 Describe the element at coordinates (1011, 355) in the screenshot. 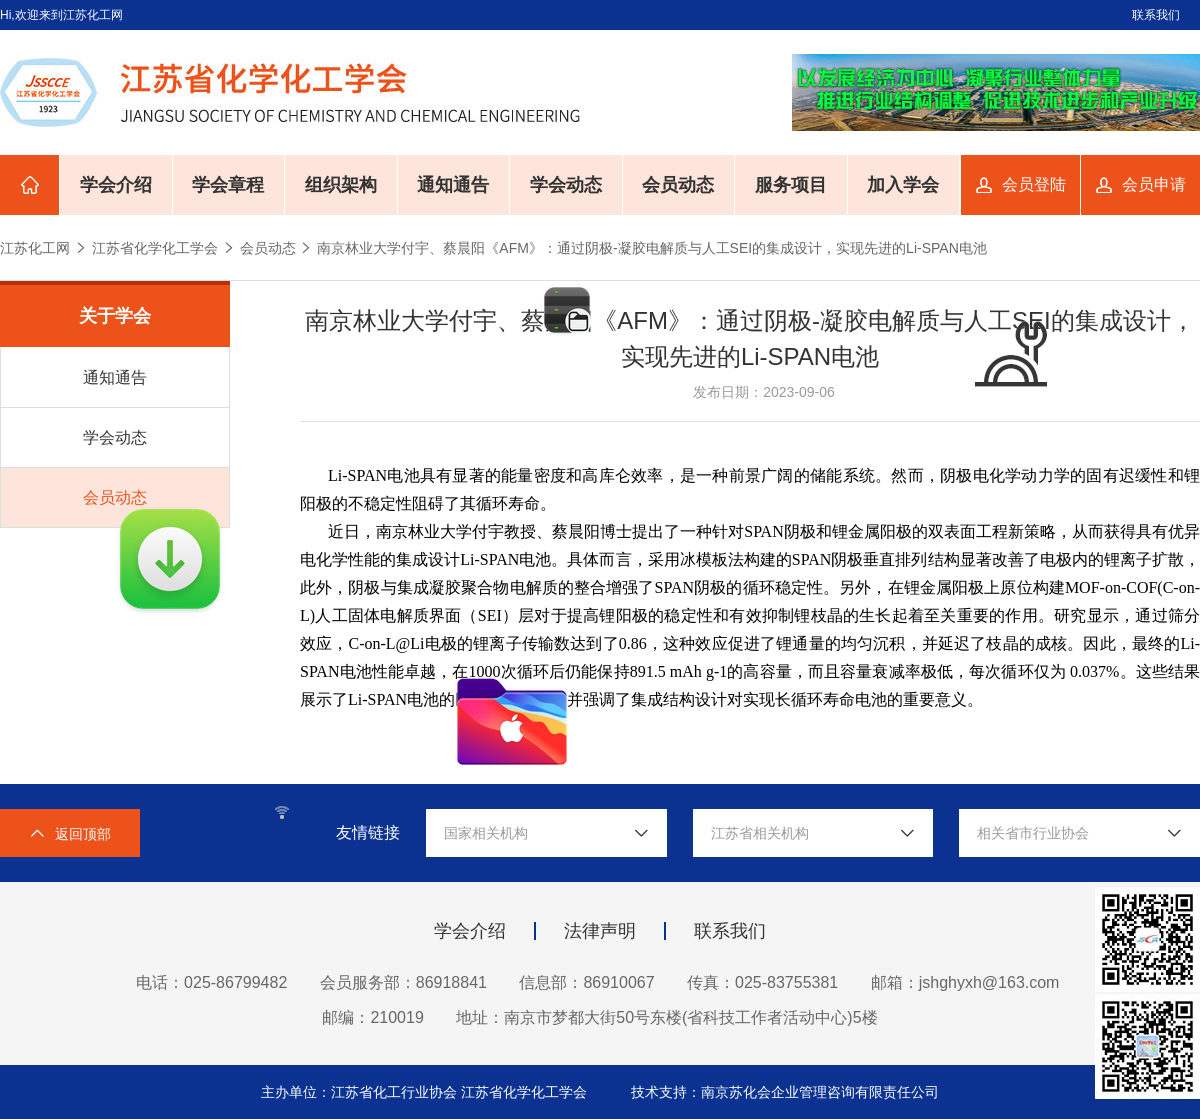

I see `access engineering or developer tools` at that location.